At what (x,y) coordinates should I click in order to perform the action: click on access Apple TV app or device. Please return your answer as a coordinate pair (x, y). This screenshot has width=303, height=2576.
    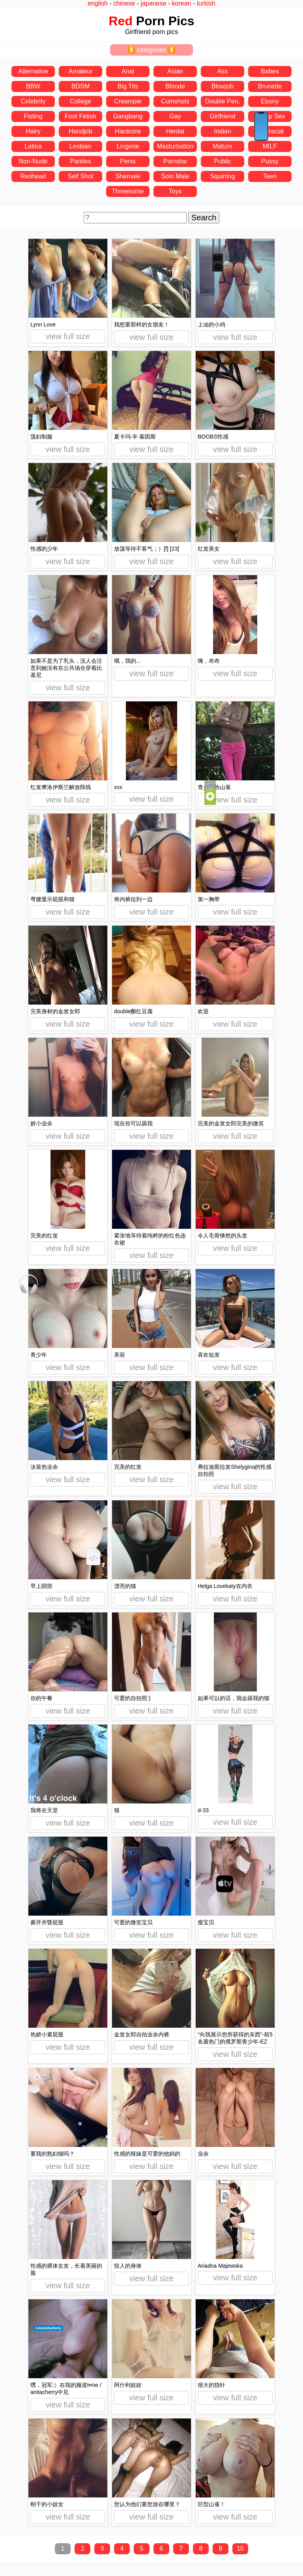
    Looking at the image, I should click on (224, 1884).